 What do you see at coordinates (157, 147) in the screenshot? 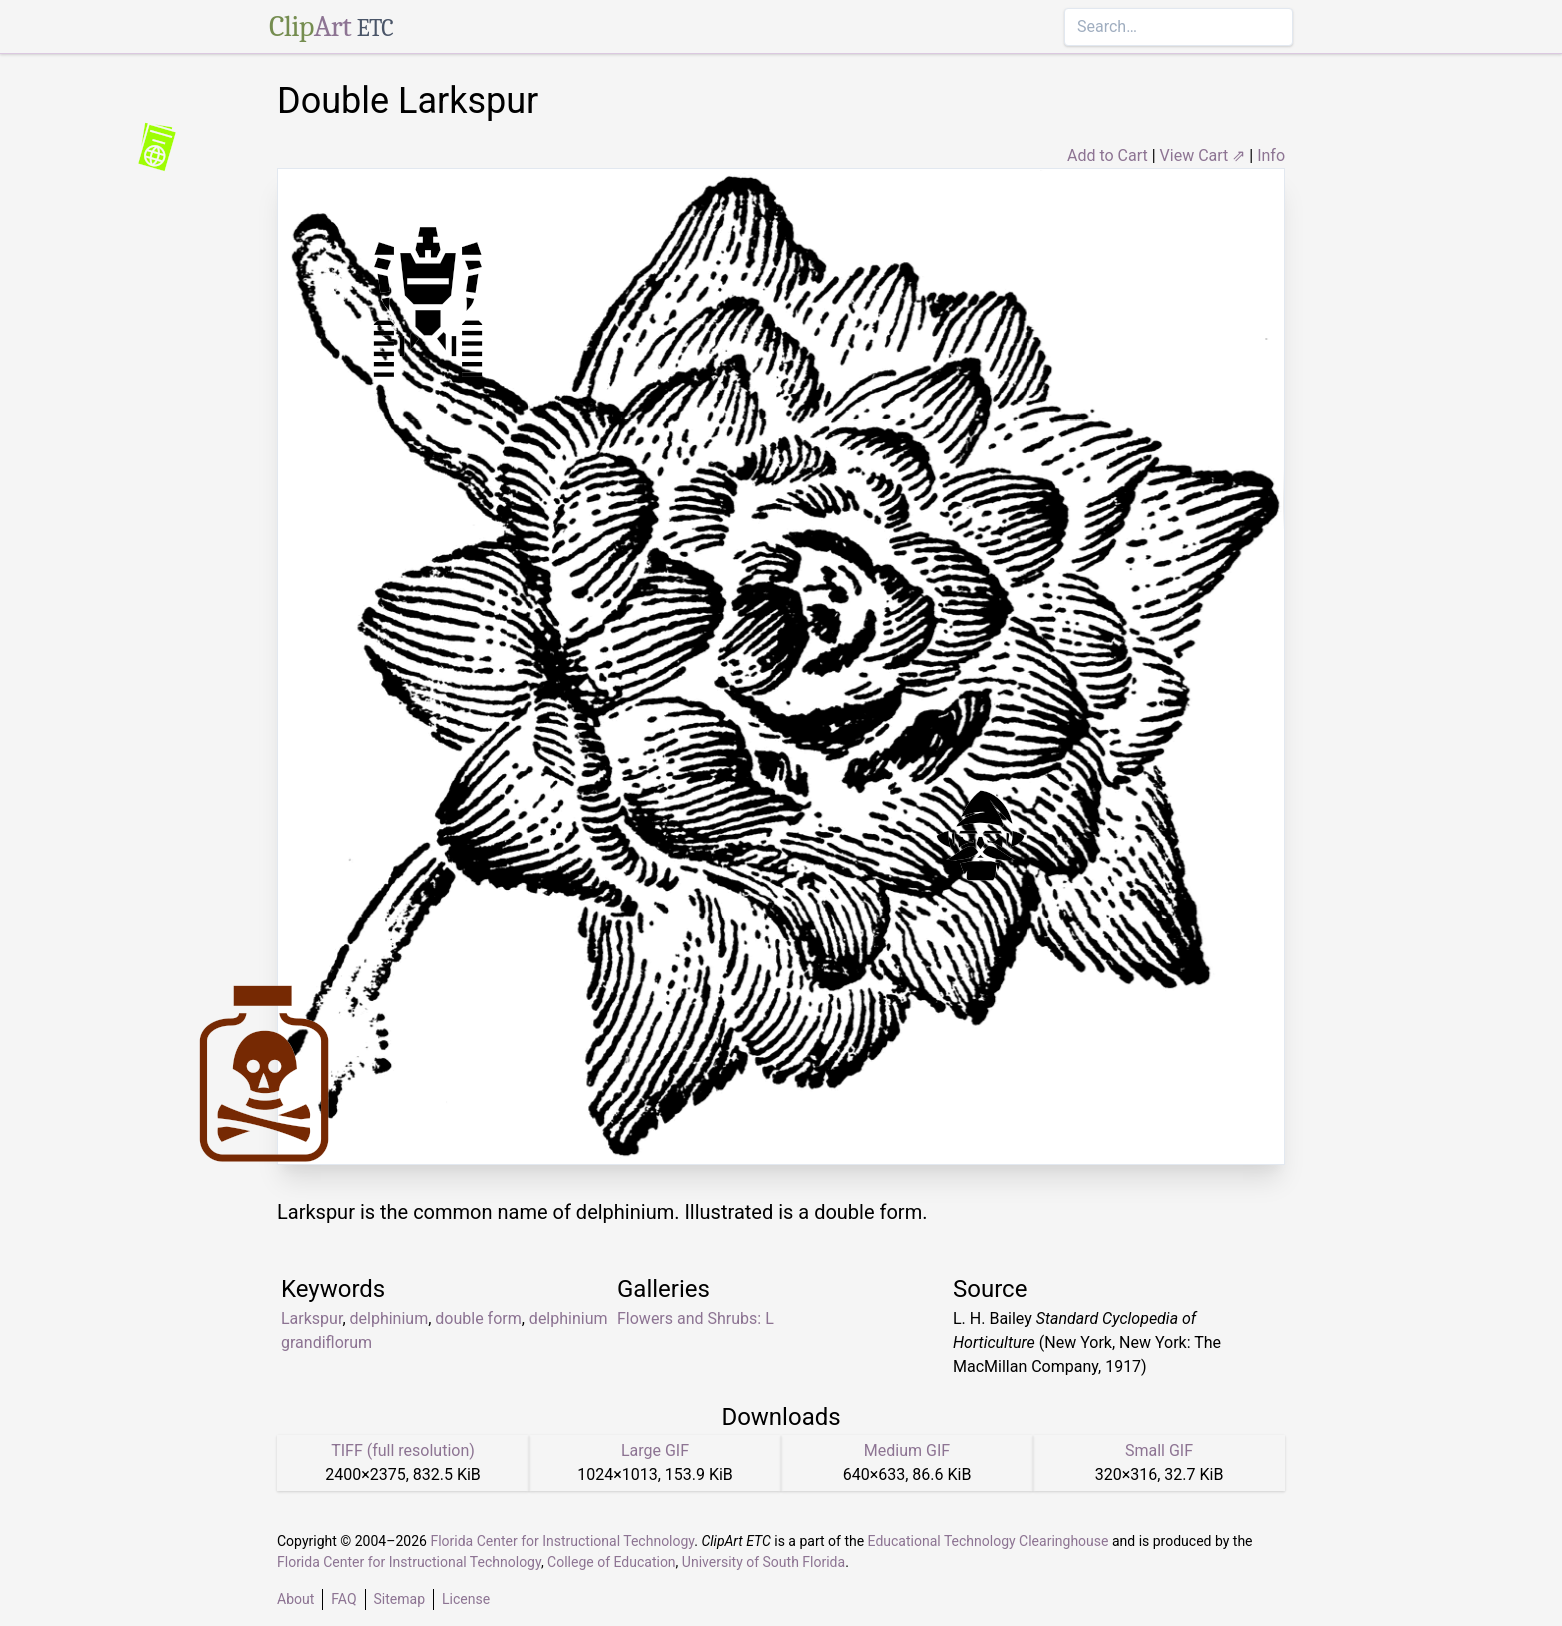
I see `view passport or travel documents` at bounding box center [157, 147].